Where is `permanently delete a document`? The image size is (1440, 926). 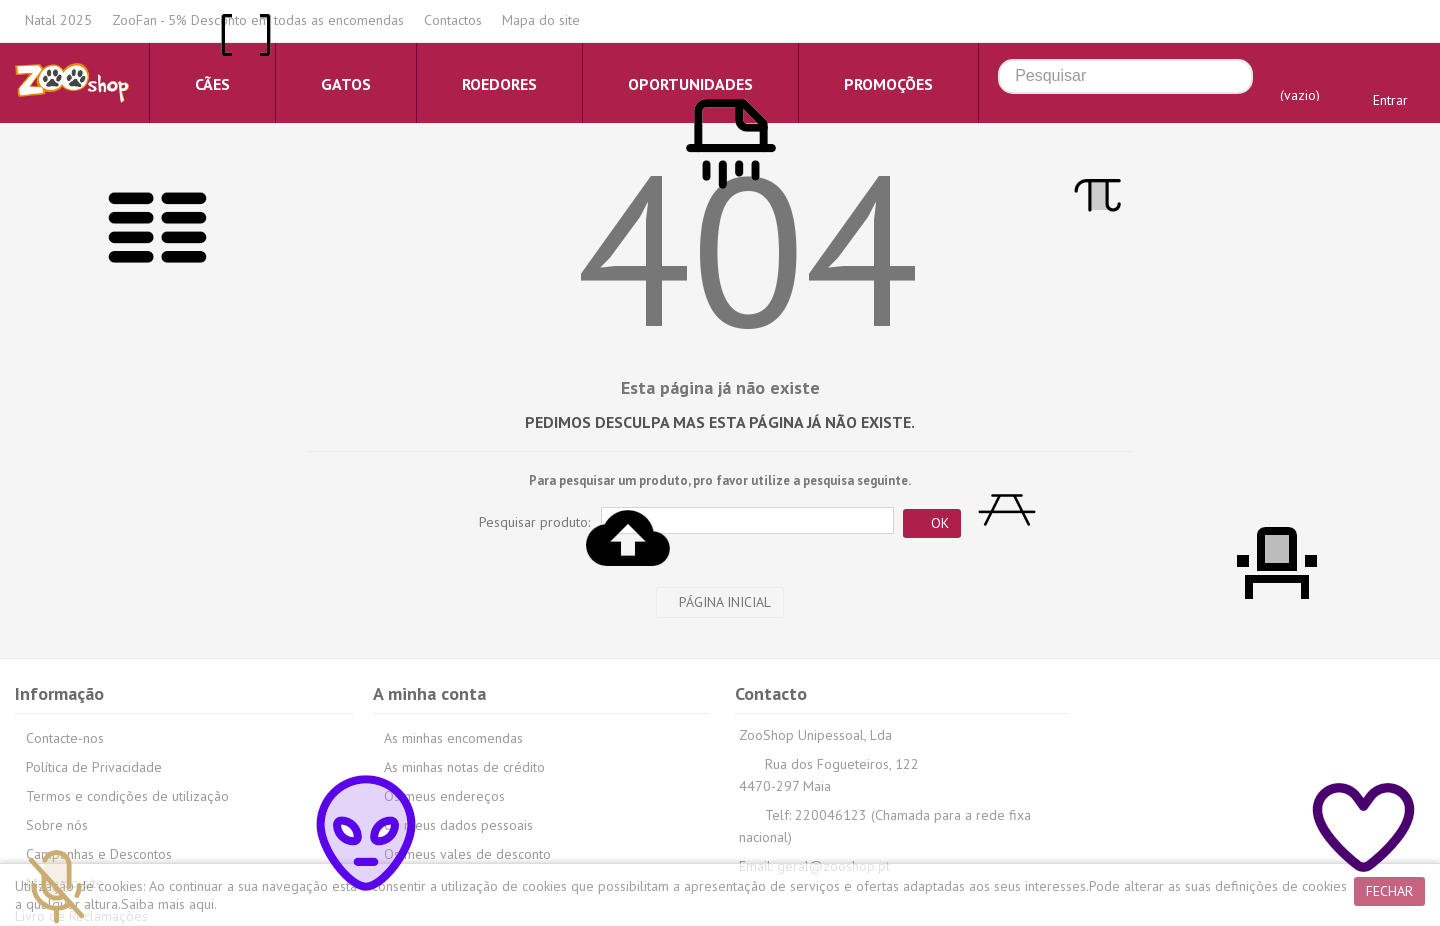 permanently delete a document is located at coordinates (731, 144).